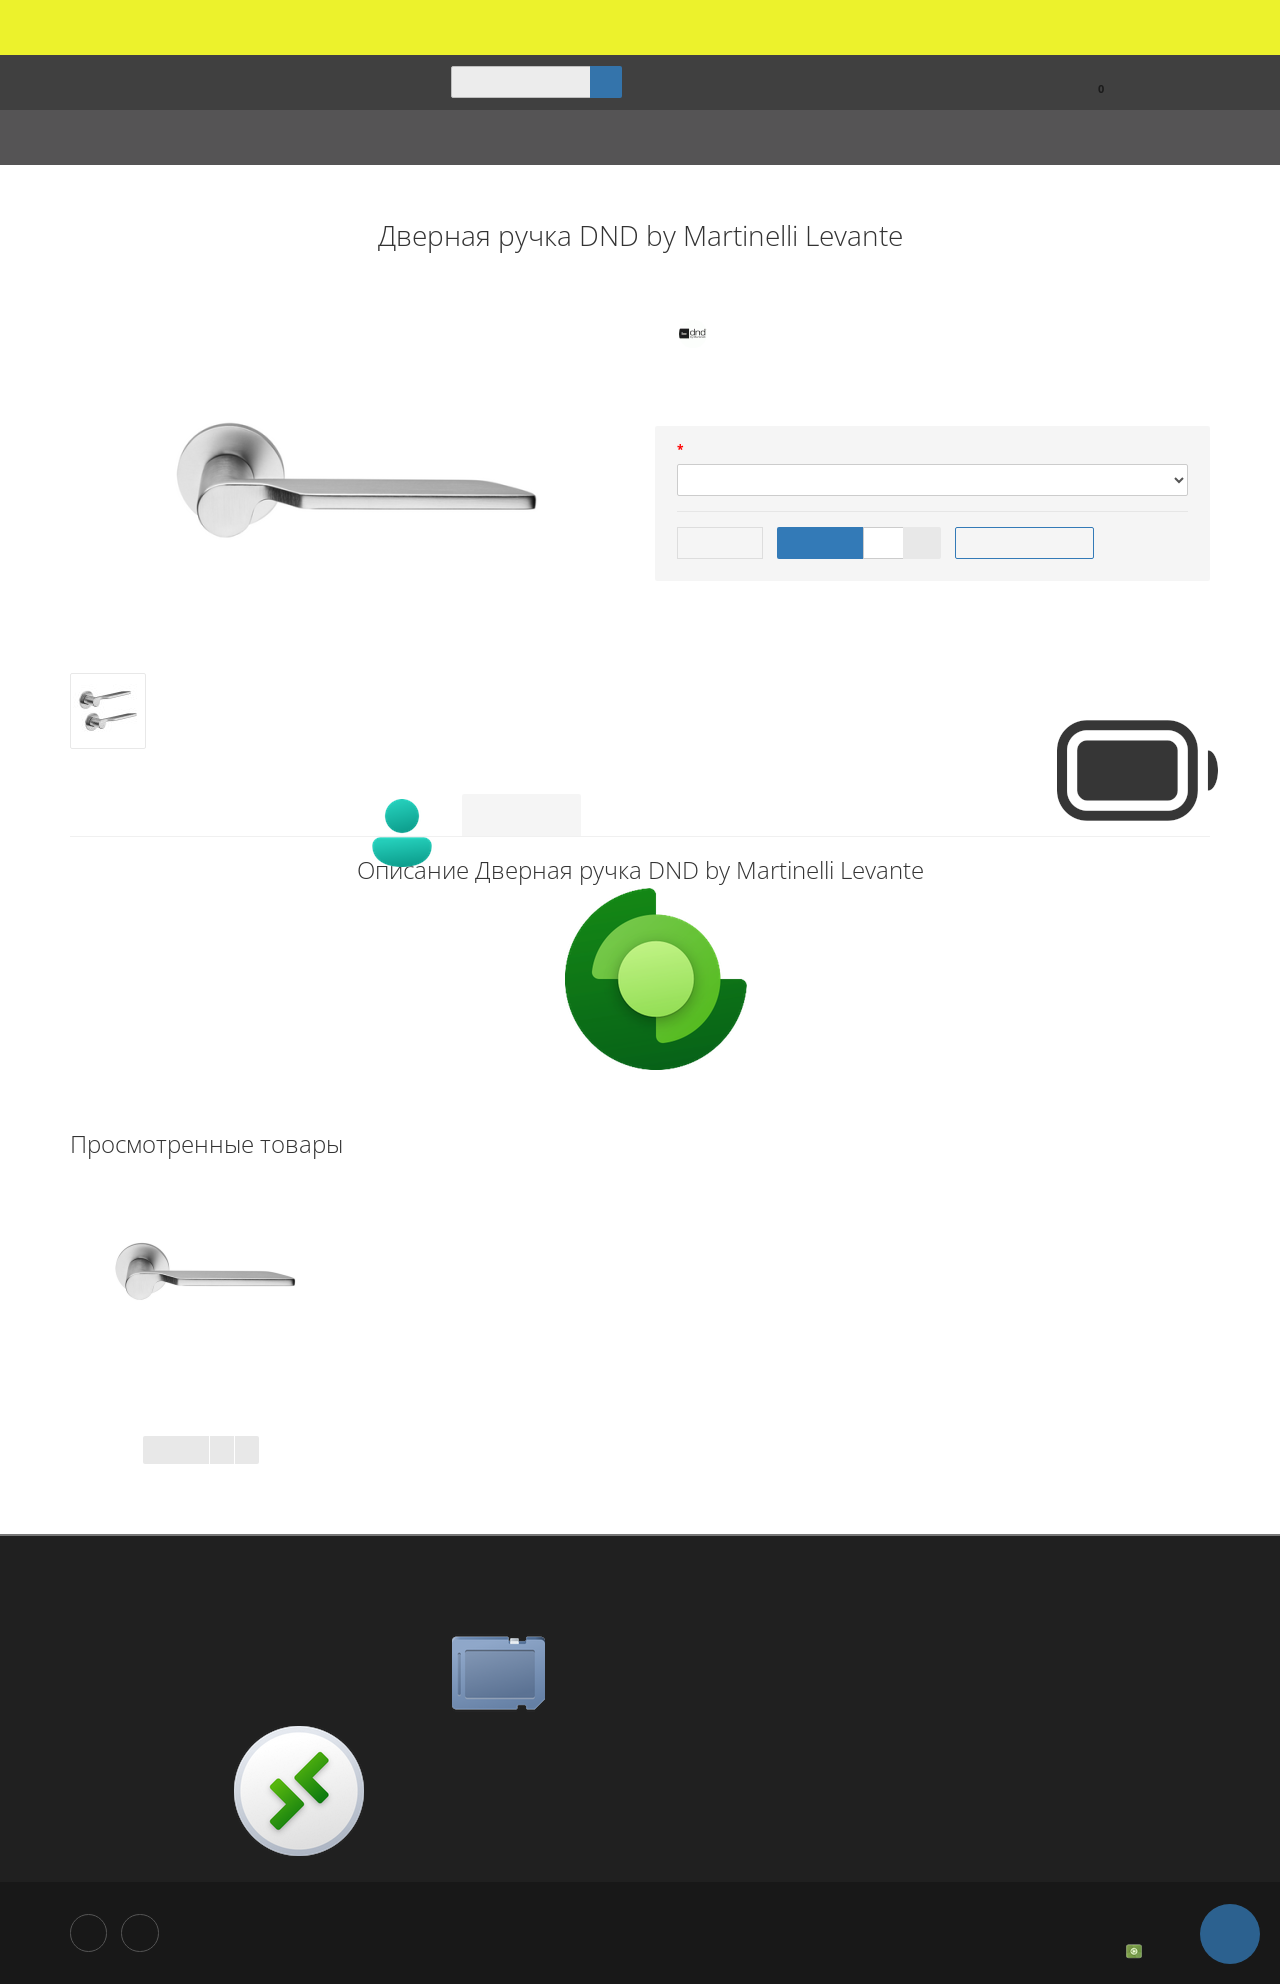 This screenshot has height=1984, width=1280. I want to click on access the desktop folder, so click(1134, 1951).